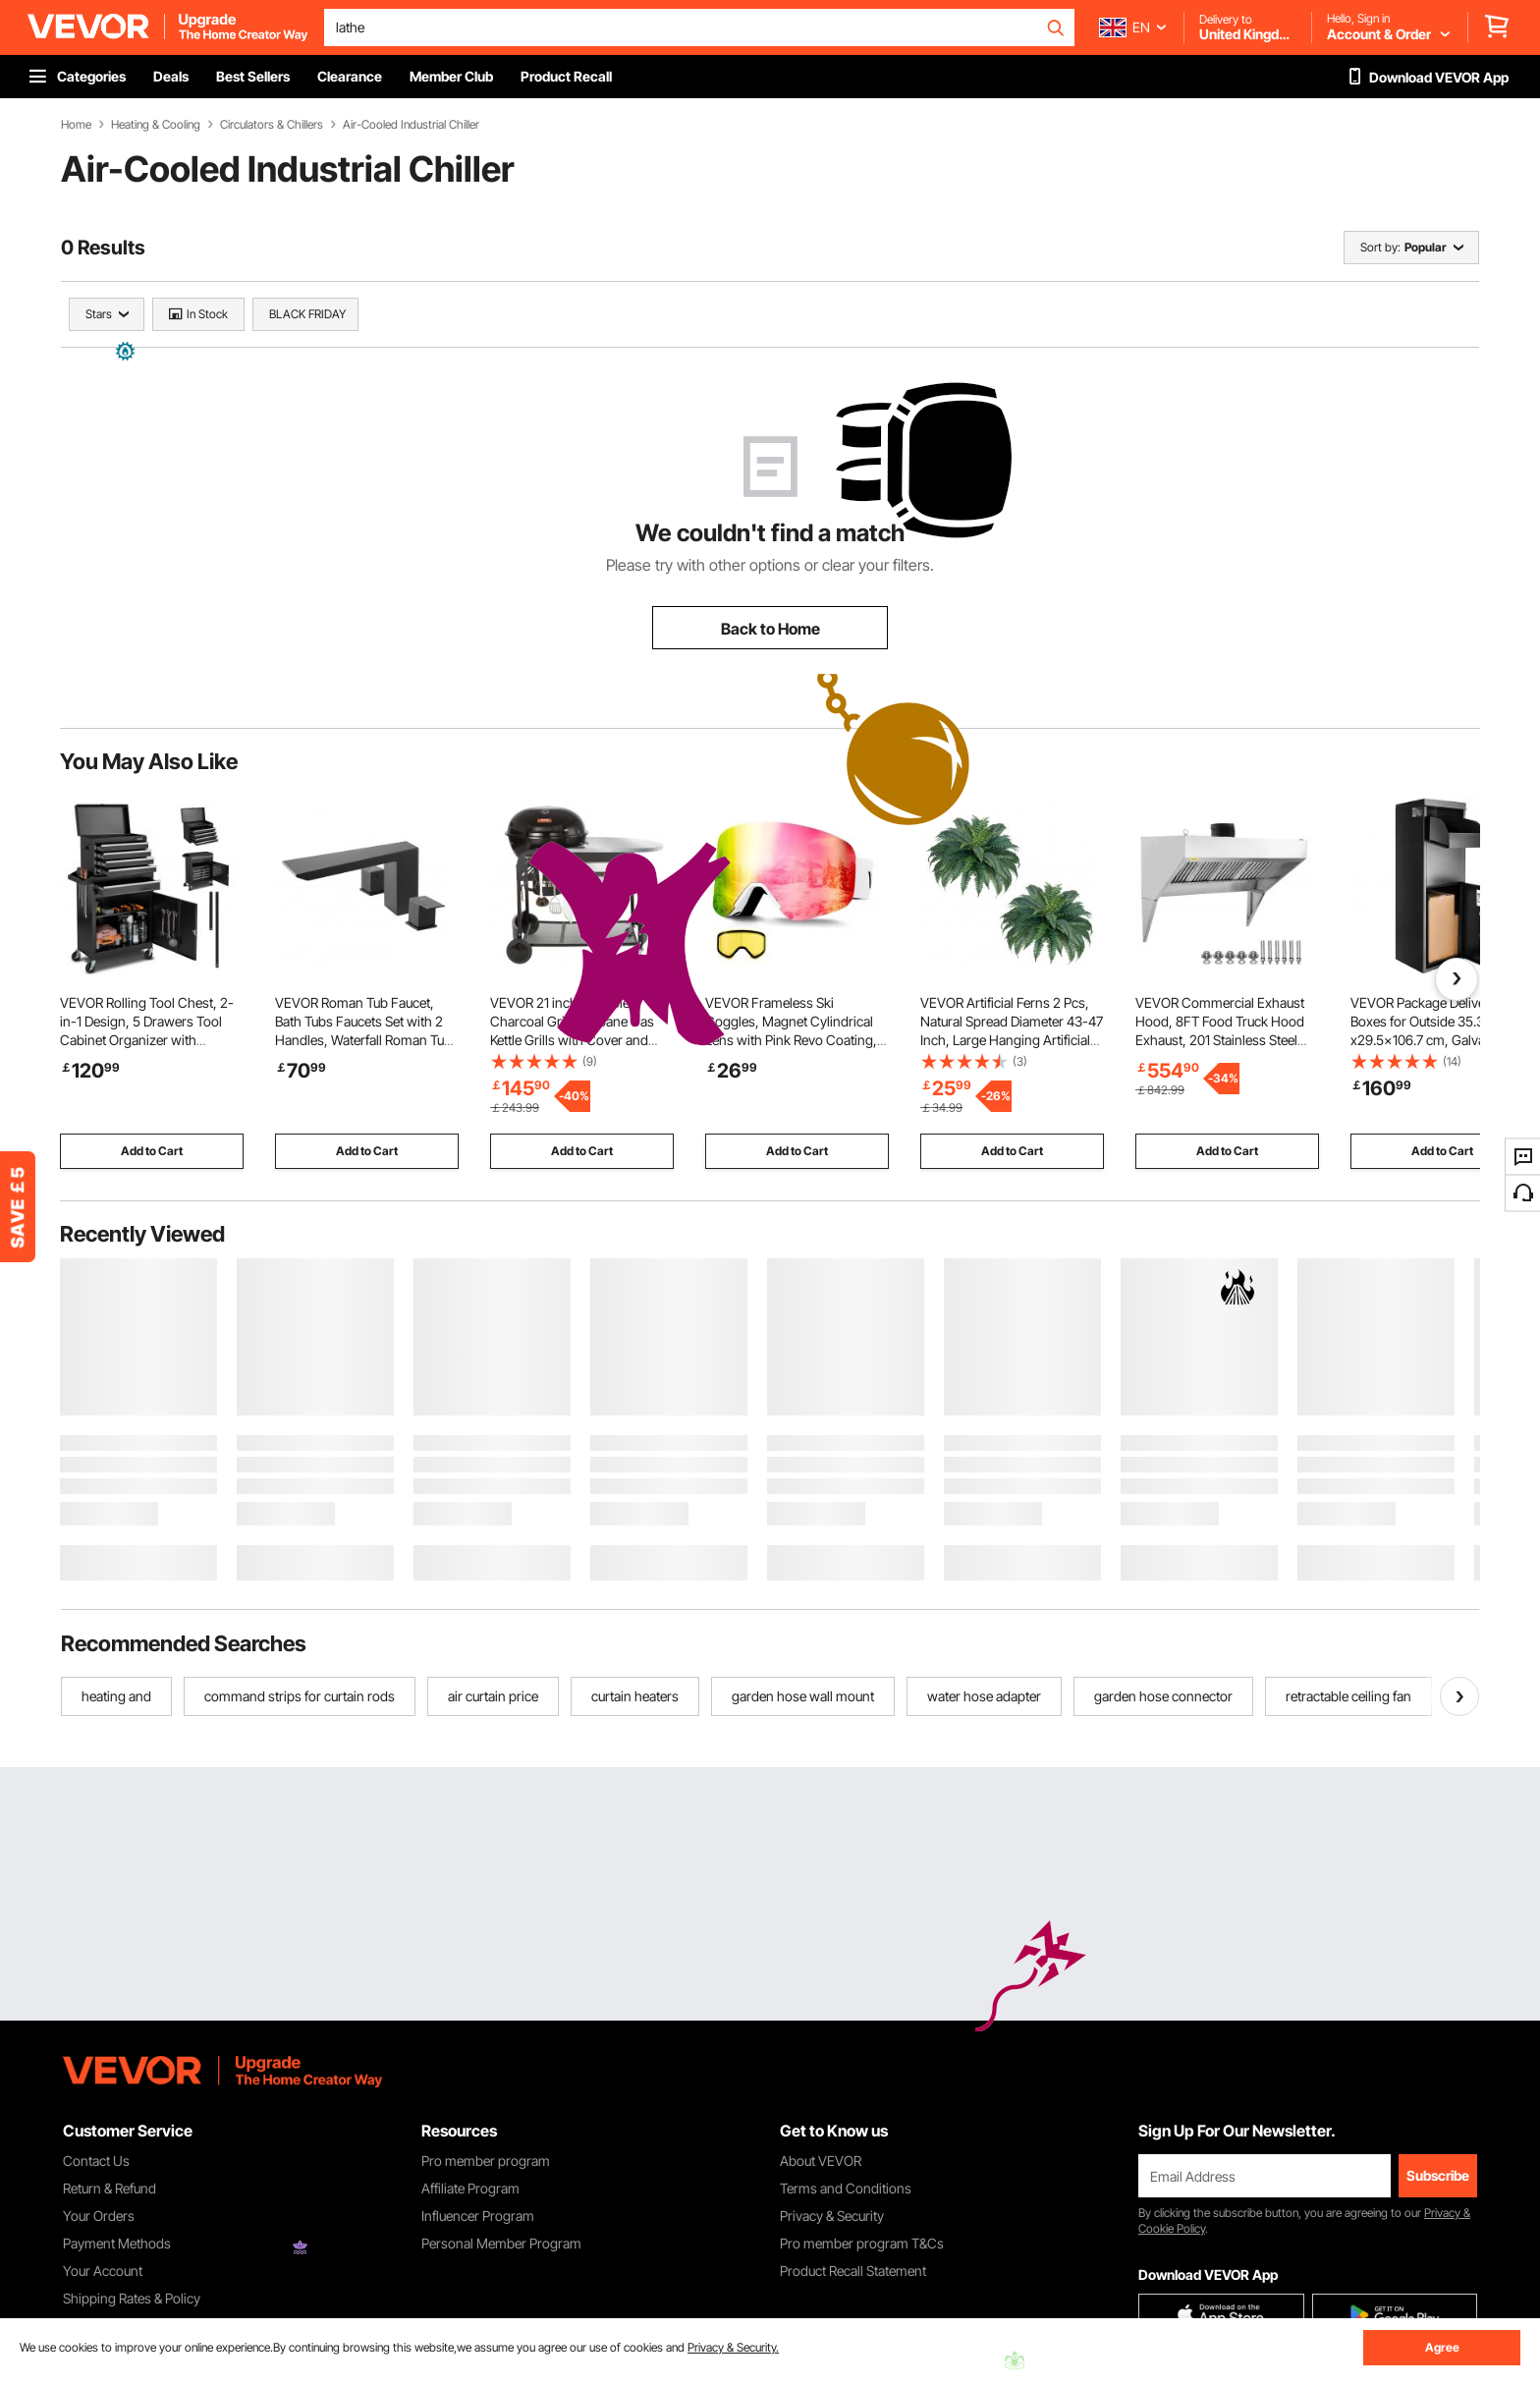 This screenshot has width=1540, height=2385. Describe the element at coordinates (125, 351) in the screenshot. I see `settings for oil or fluid-related features` at that location.